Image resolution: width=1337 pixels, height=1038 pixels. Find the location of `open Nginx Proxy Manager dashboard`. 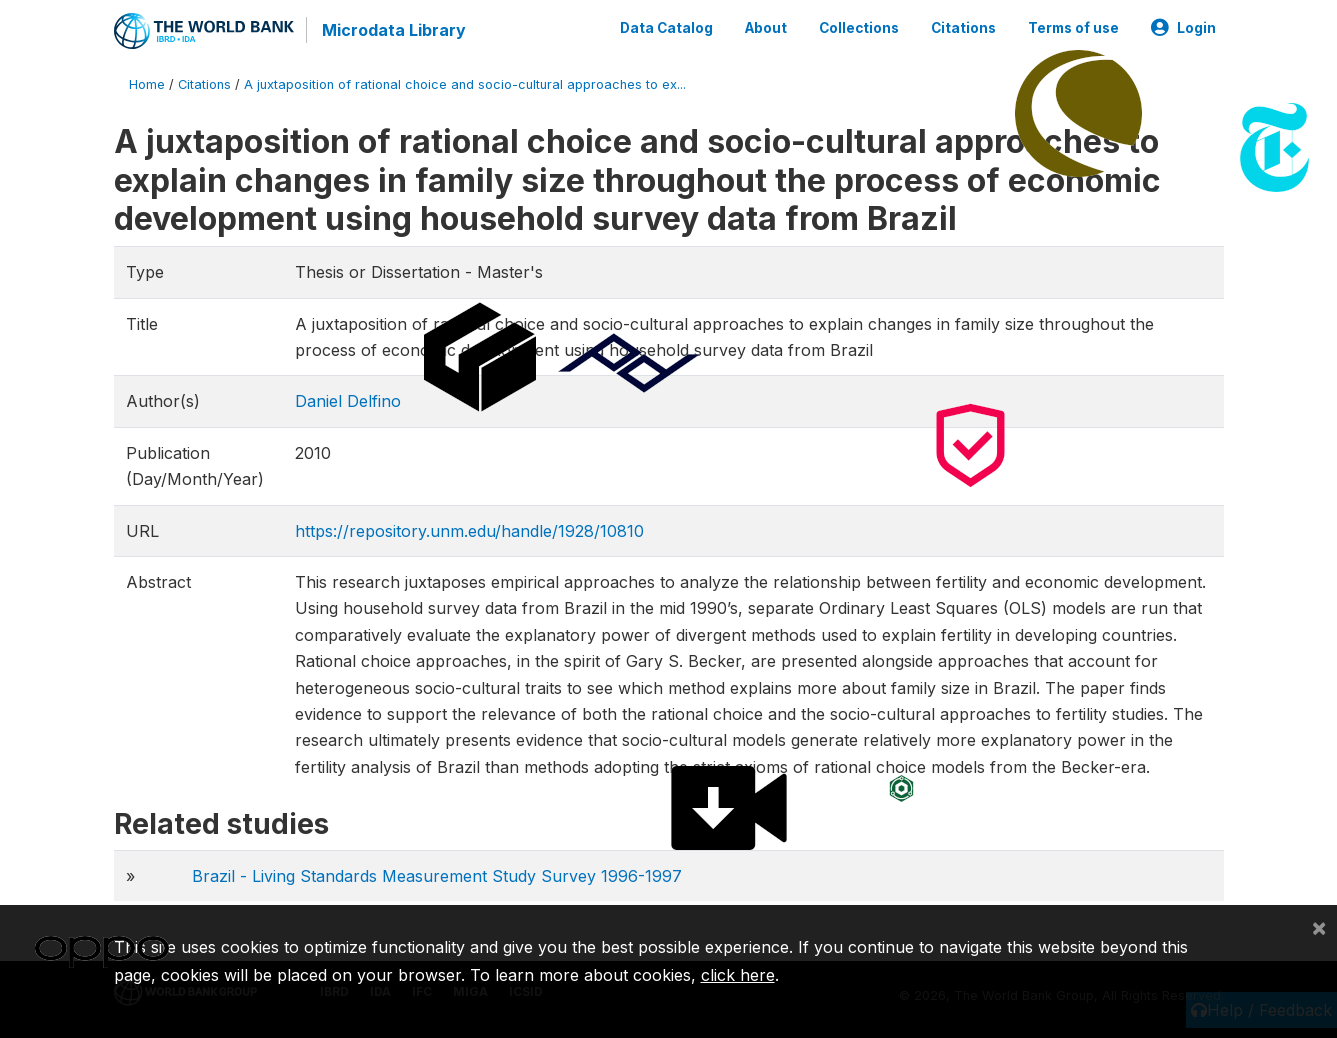

open Nginx Proxy Manager dashboard is located at coordinates (901, 788).